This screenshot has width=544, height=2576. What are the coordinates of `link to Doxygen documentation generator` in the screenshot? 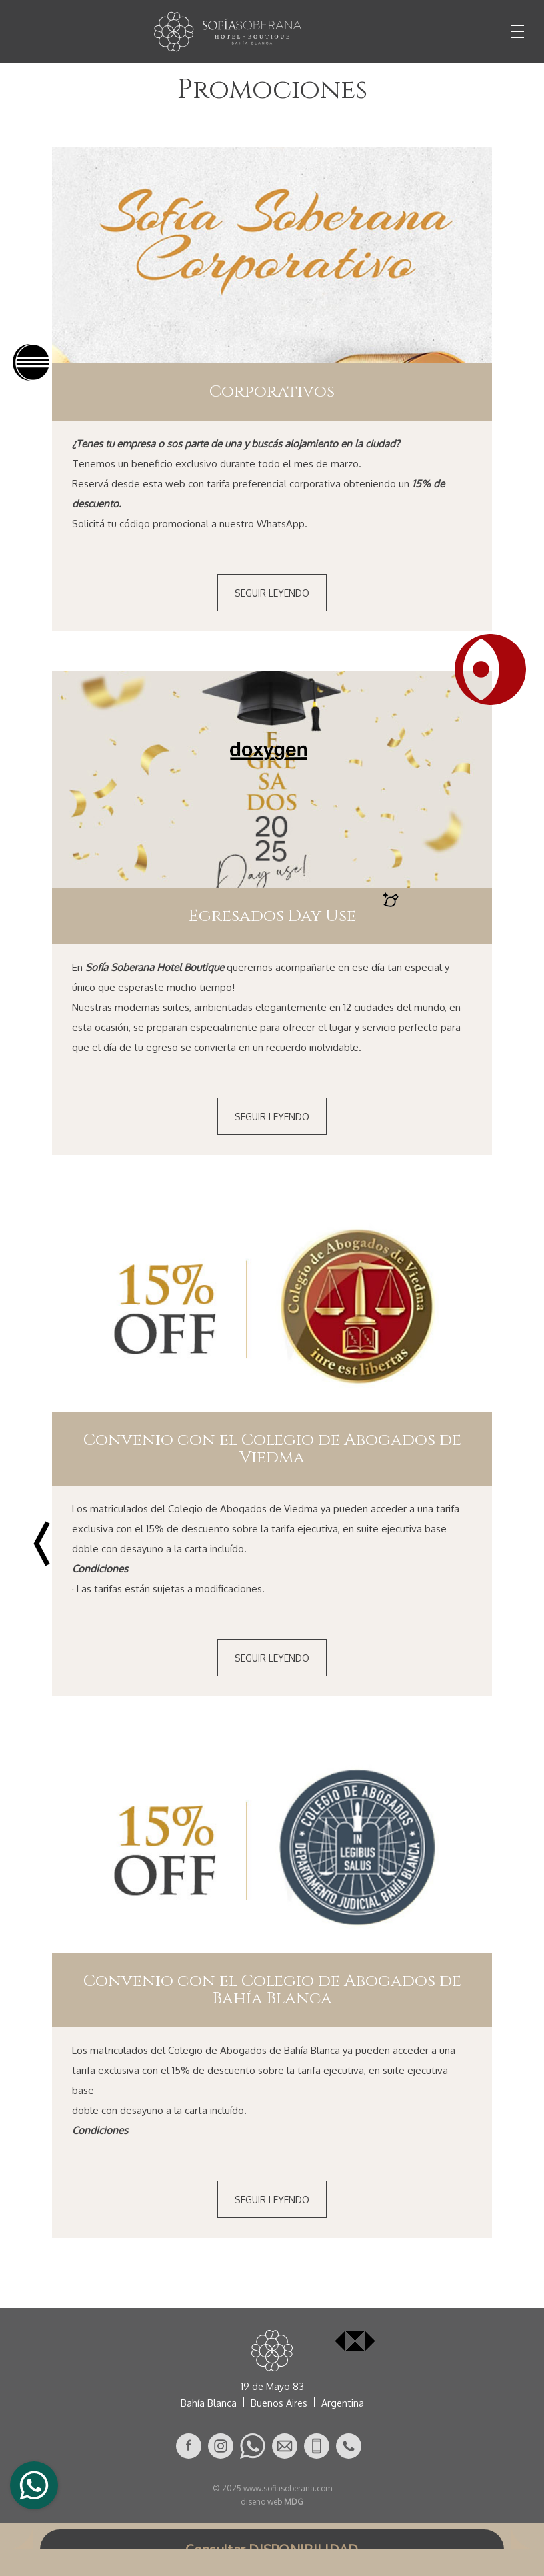 It's located at (269, 751).